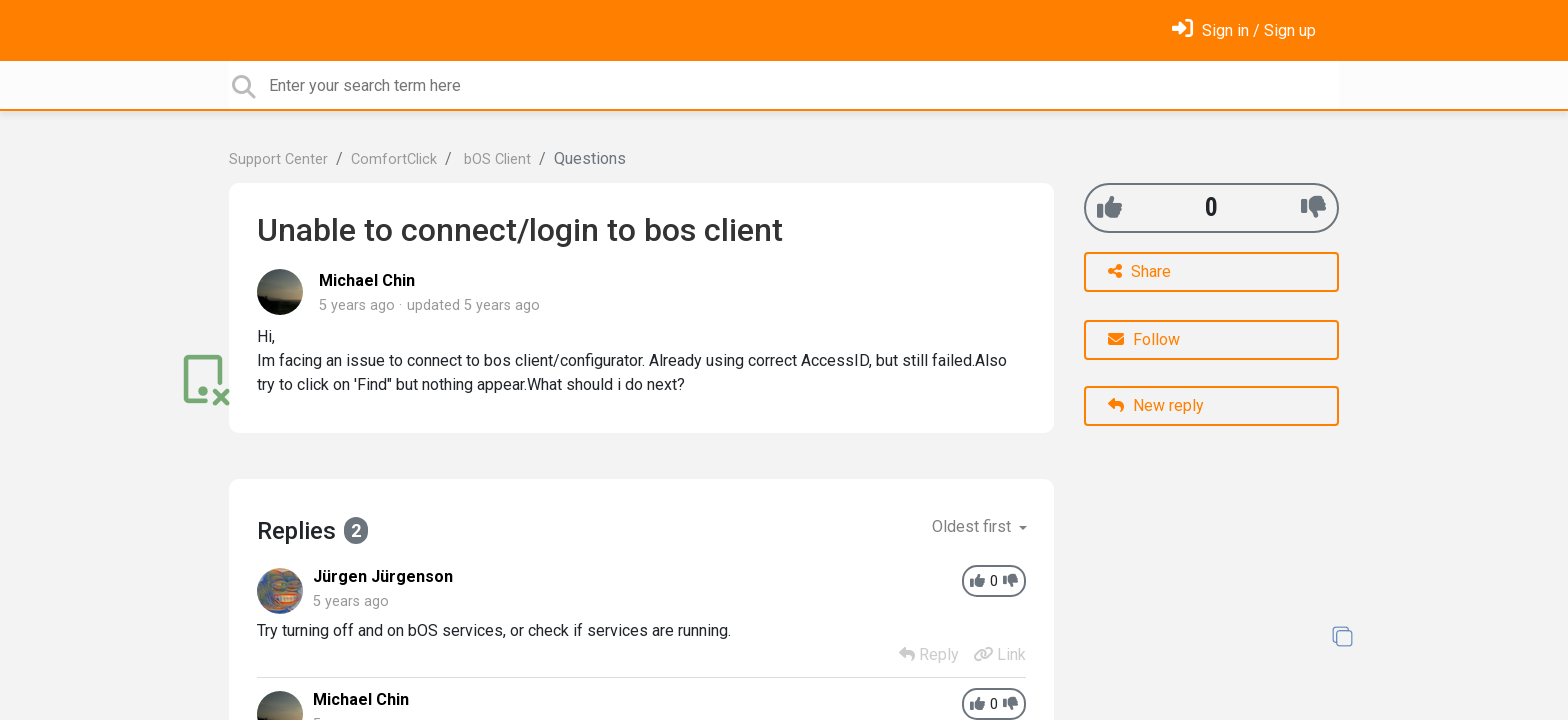  I want to click on copy to clipboard, so click(1342, 636).